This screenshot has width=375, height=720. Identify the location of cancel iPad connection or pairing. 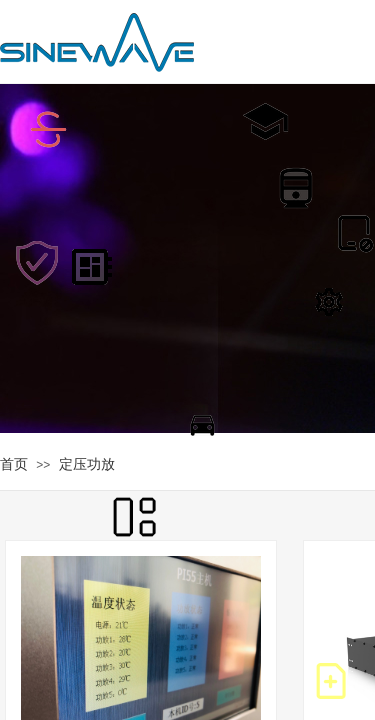
(354, 233).